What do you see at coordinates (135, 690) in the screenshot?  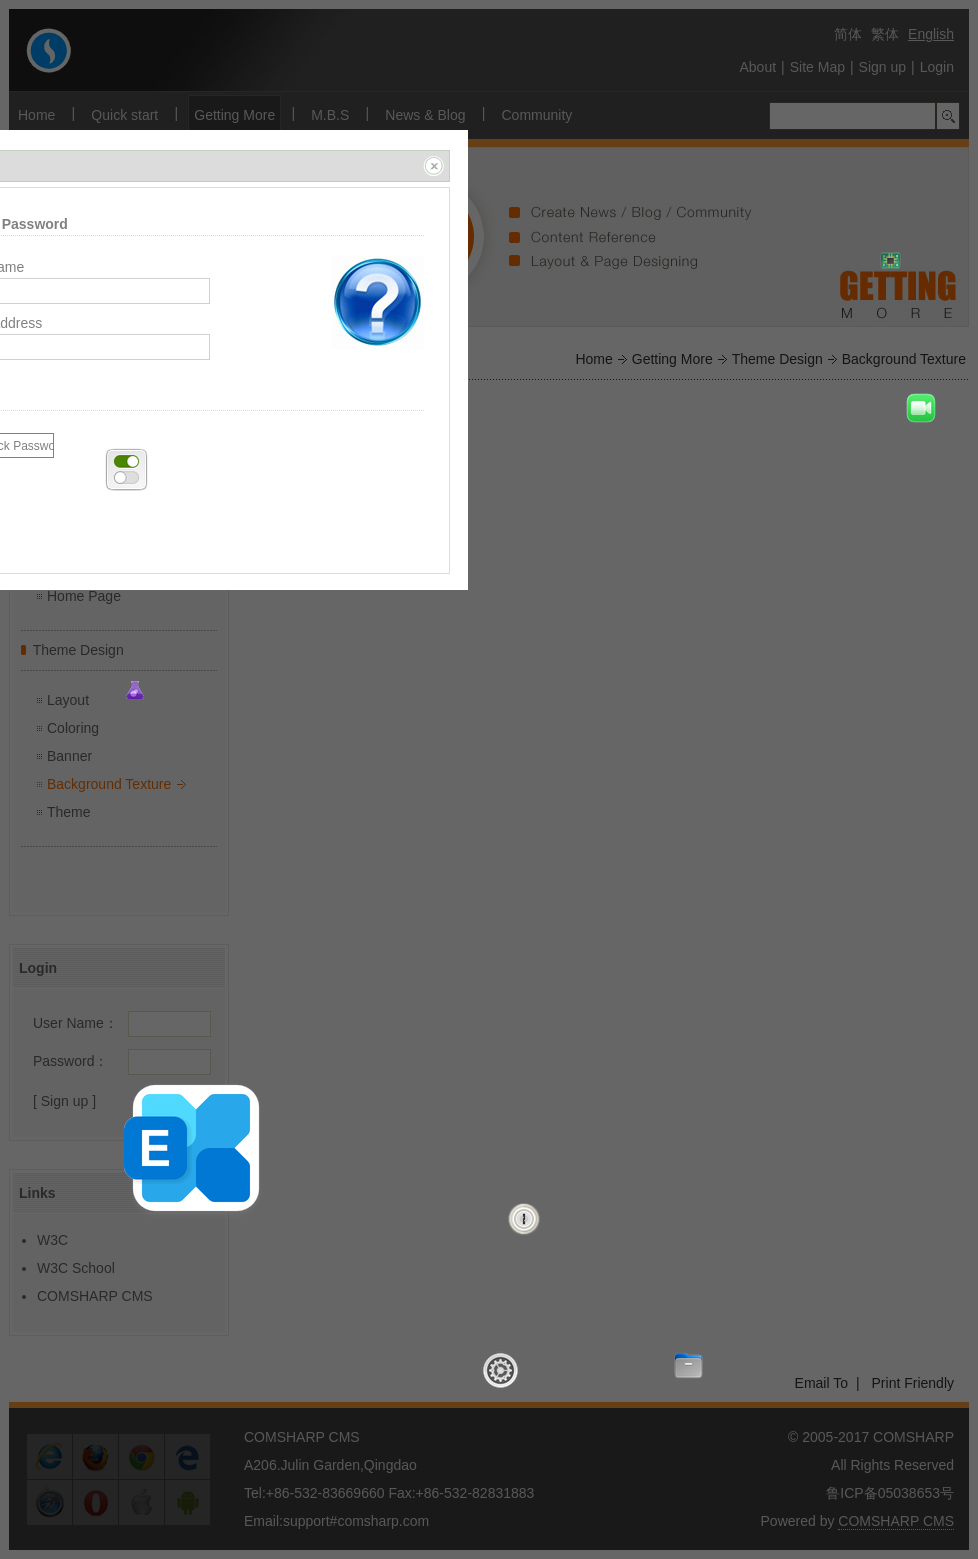 I see `open test plans application` at bounding box center [135, 690].